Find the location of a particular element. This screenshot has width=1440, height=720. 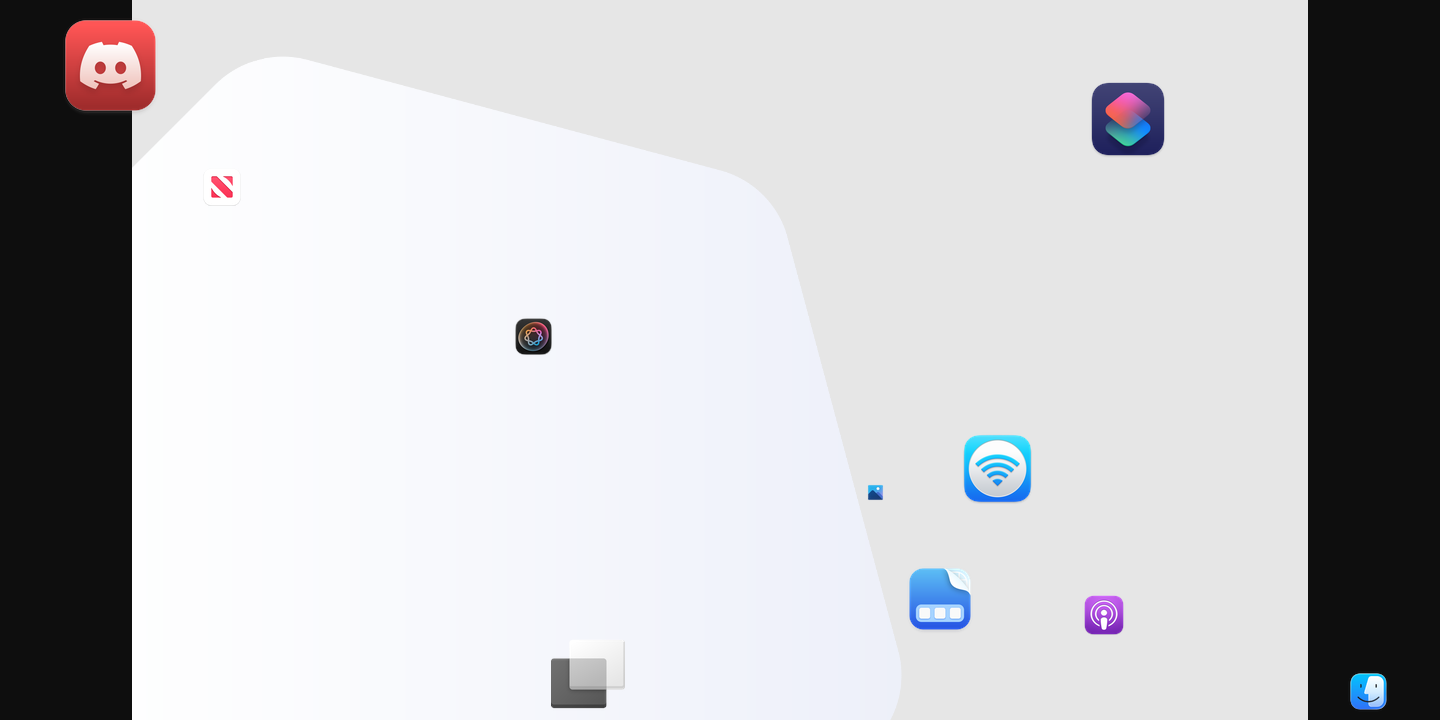

open desktop app or file manager is located at coordinates (940, 599).